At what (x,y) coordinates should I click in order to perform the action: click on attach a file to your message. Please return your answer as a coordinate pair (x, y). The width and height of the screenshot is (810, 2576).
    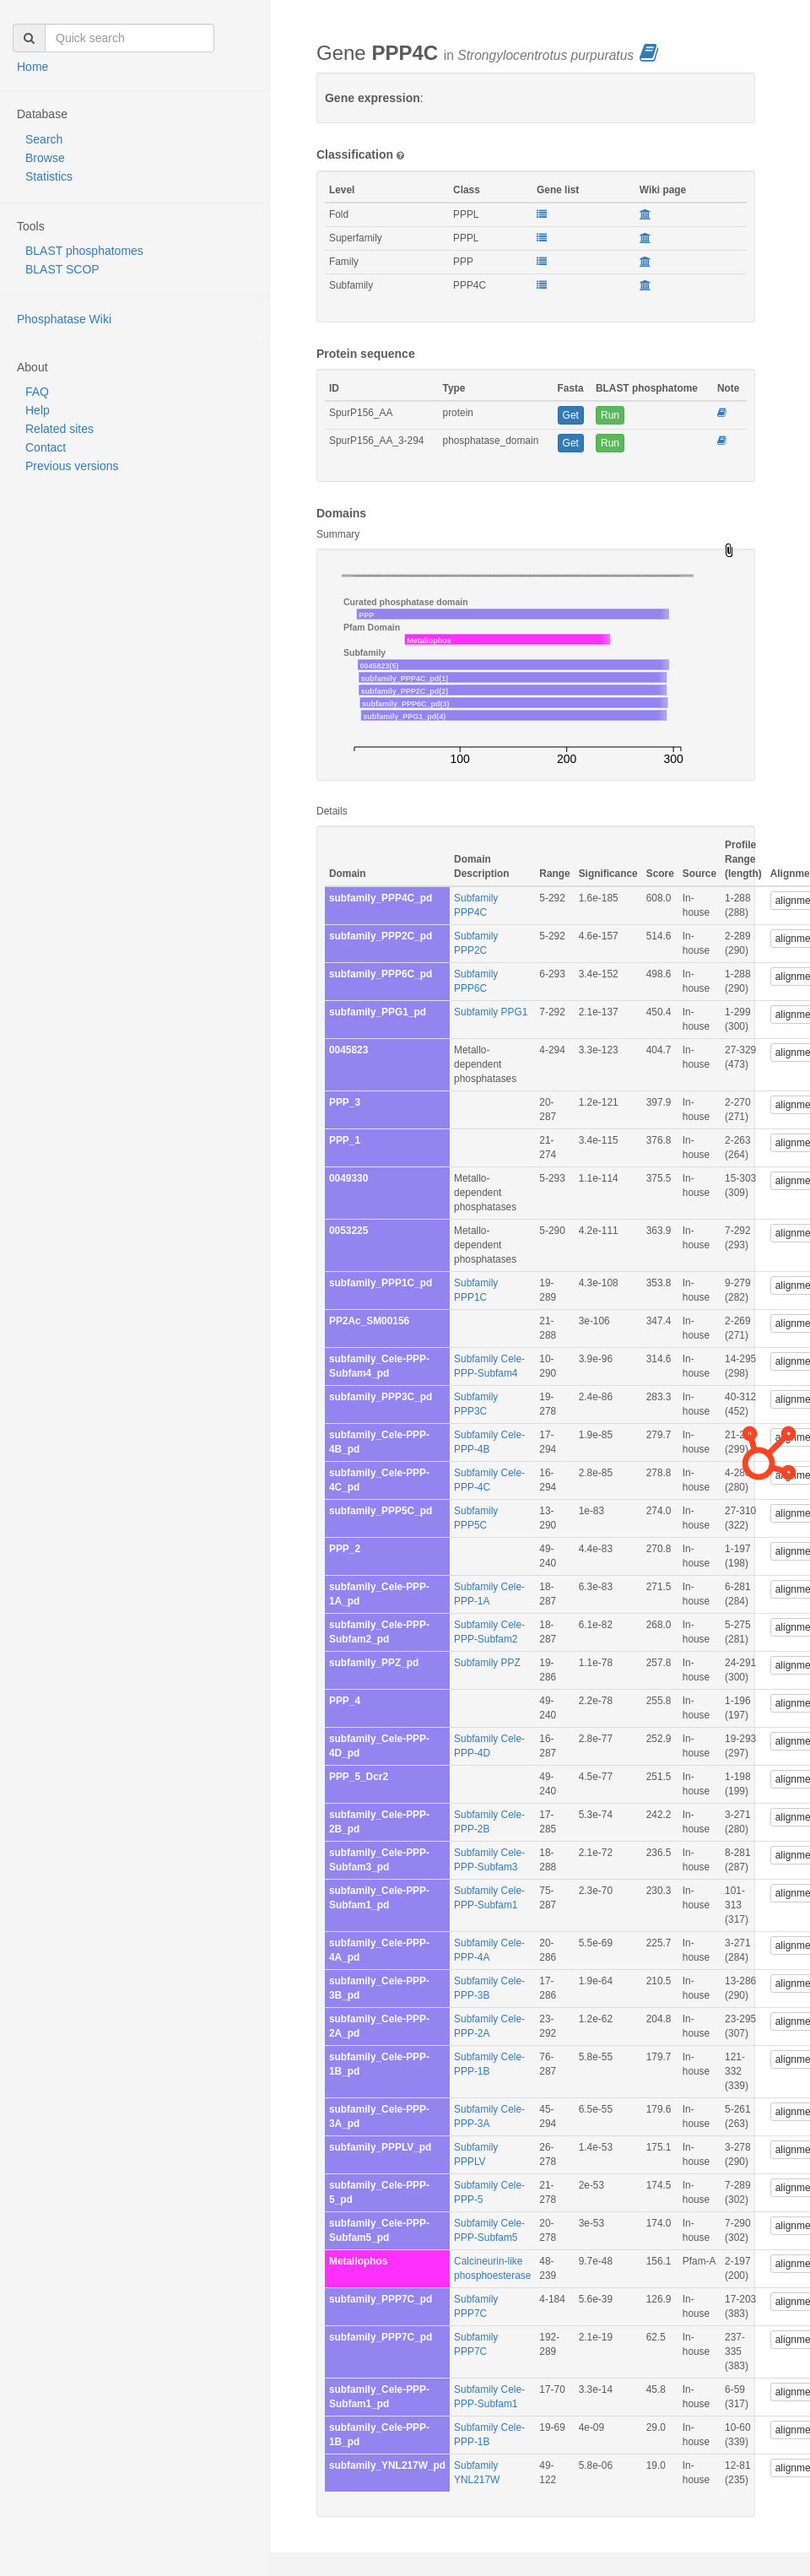
    Looking at the image, I should click on (729, 550).